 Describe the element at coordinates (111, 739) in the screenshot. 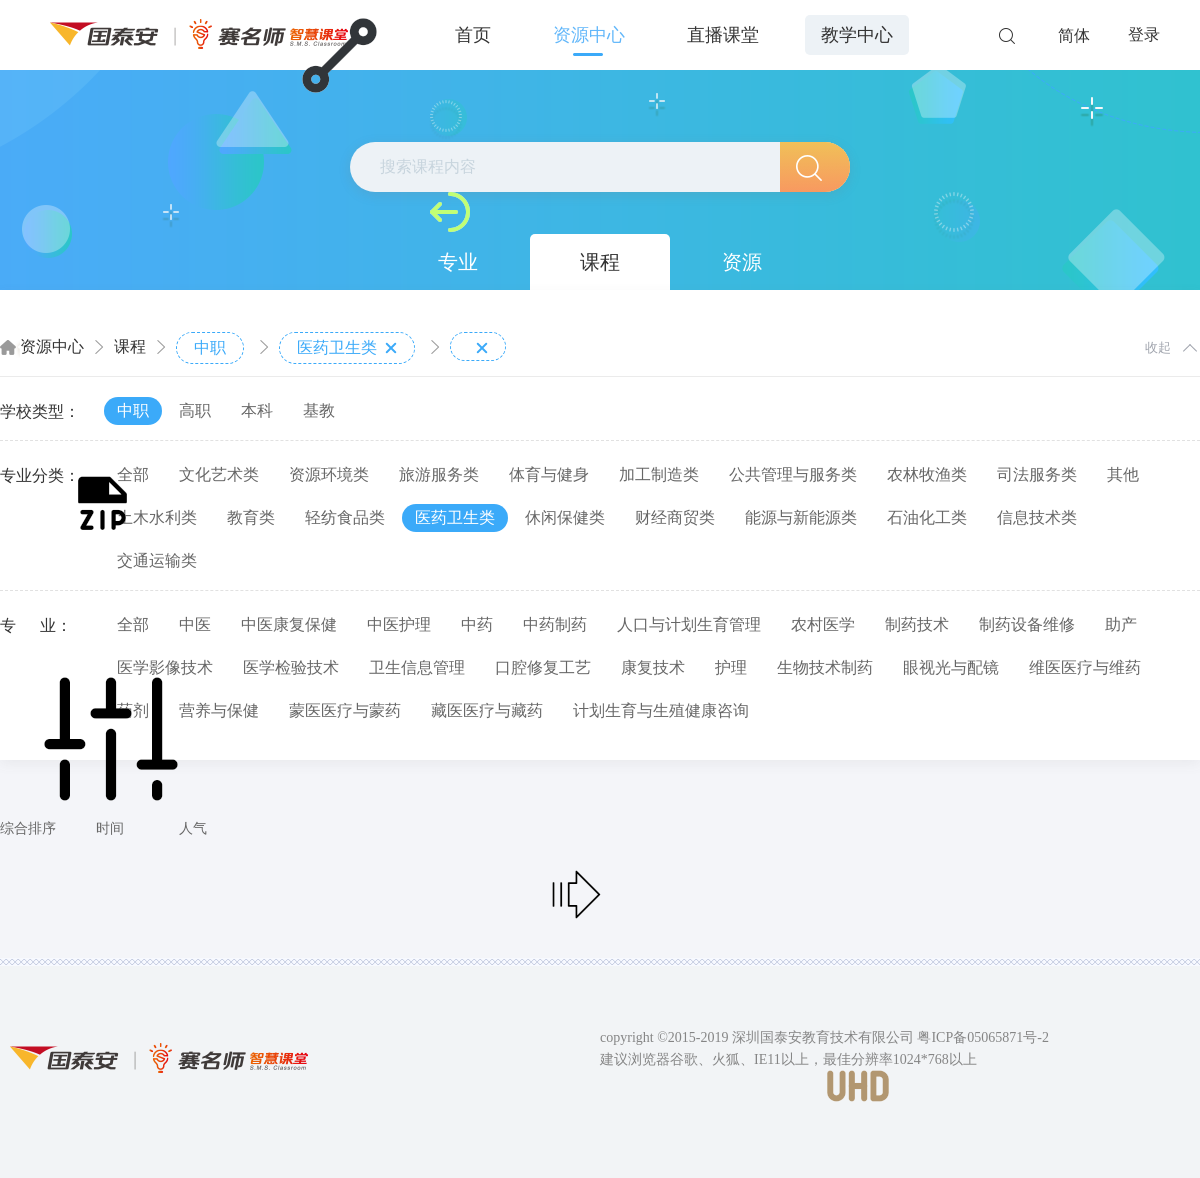

I see `adjust settings or preferences` at that location.